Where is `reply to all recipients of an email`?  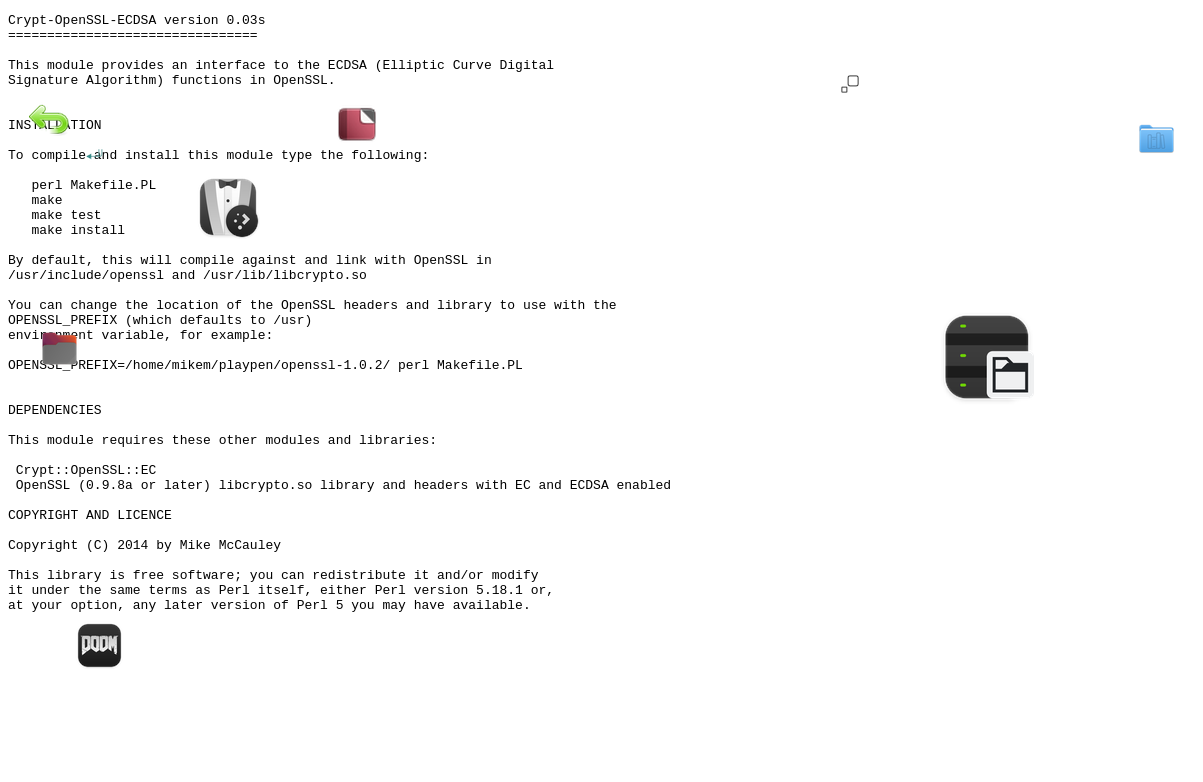
reply to all recipients of an email is located at coordinates (94, 153).